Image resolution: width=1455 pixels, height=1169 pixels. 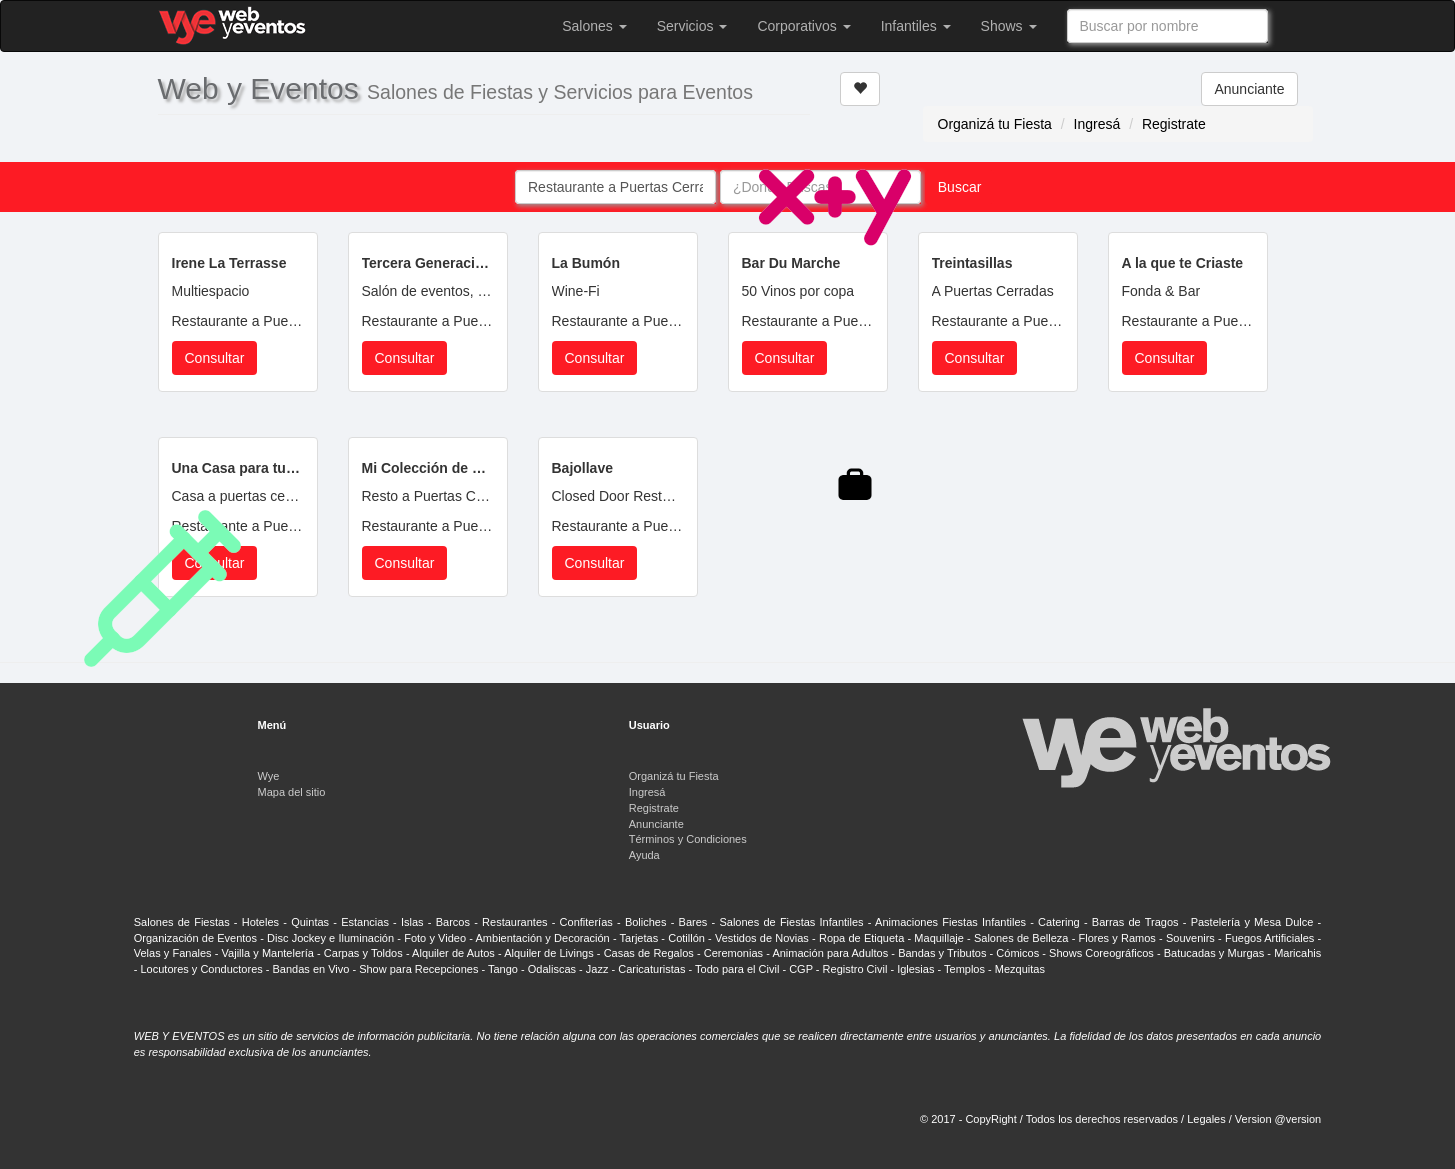 I want to click on access work or business files, so click(x=855, y=485).